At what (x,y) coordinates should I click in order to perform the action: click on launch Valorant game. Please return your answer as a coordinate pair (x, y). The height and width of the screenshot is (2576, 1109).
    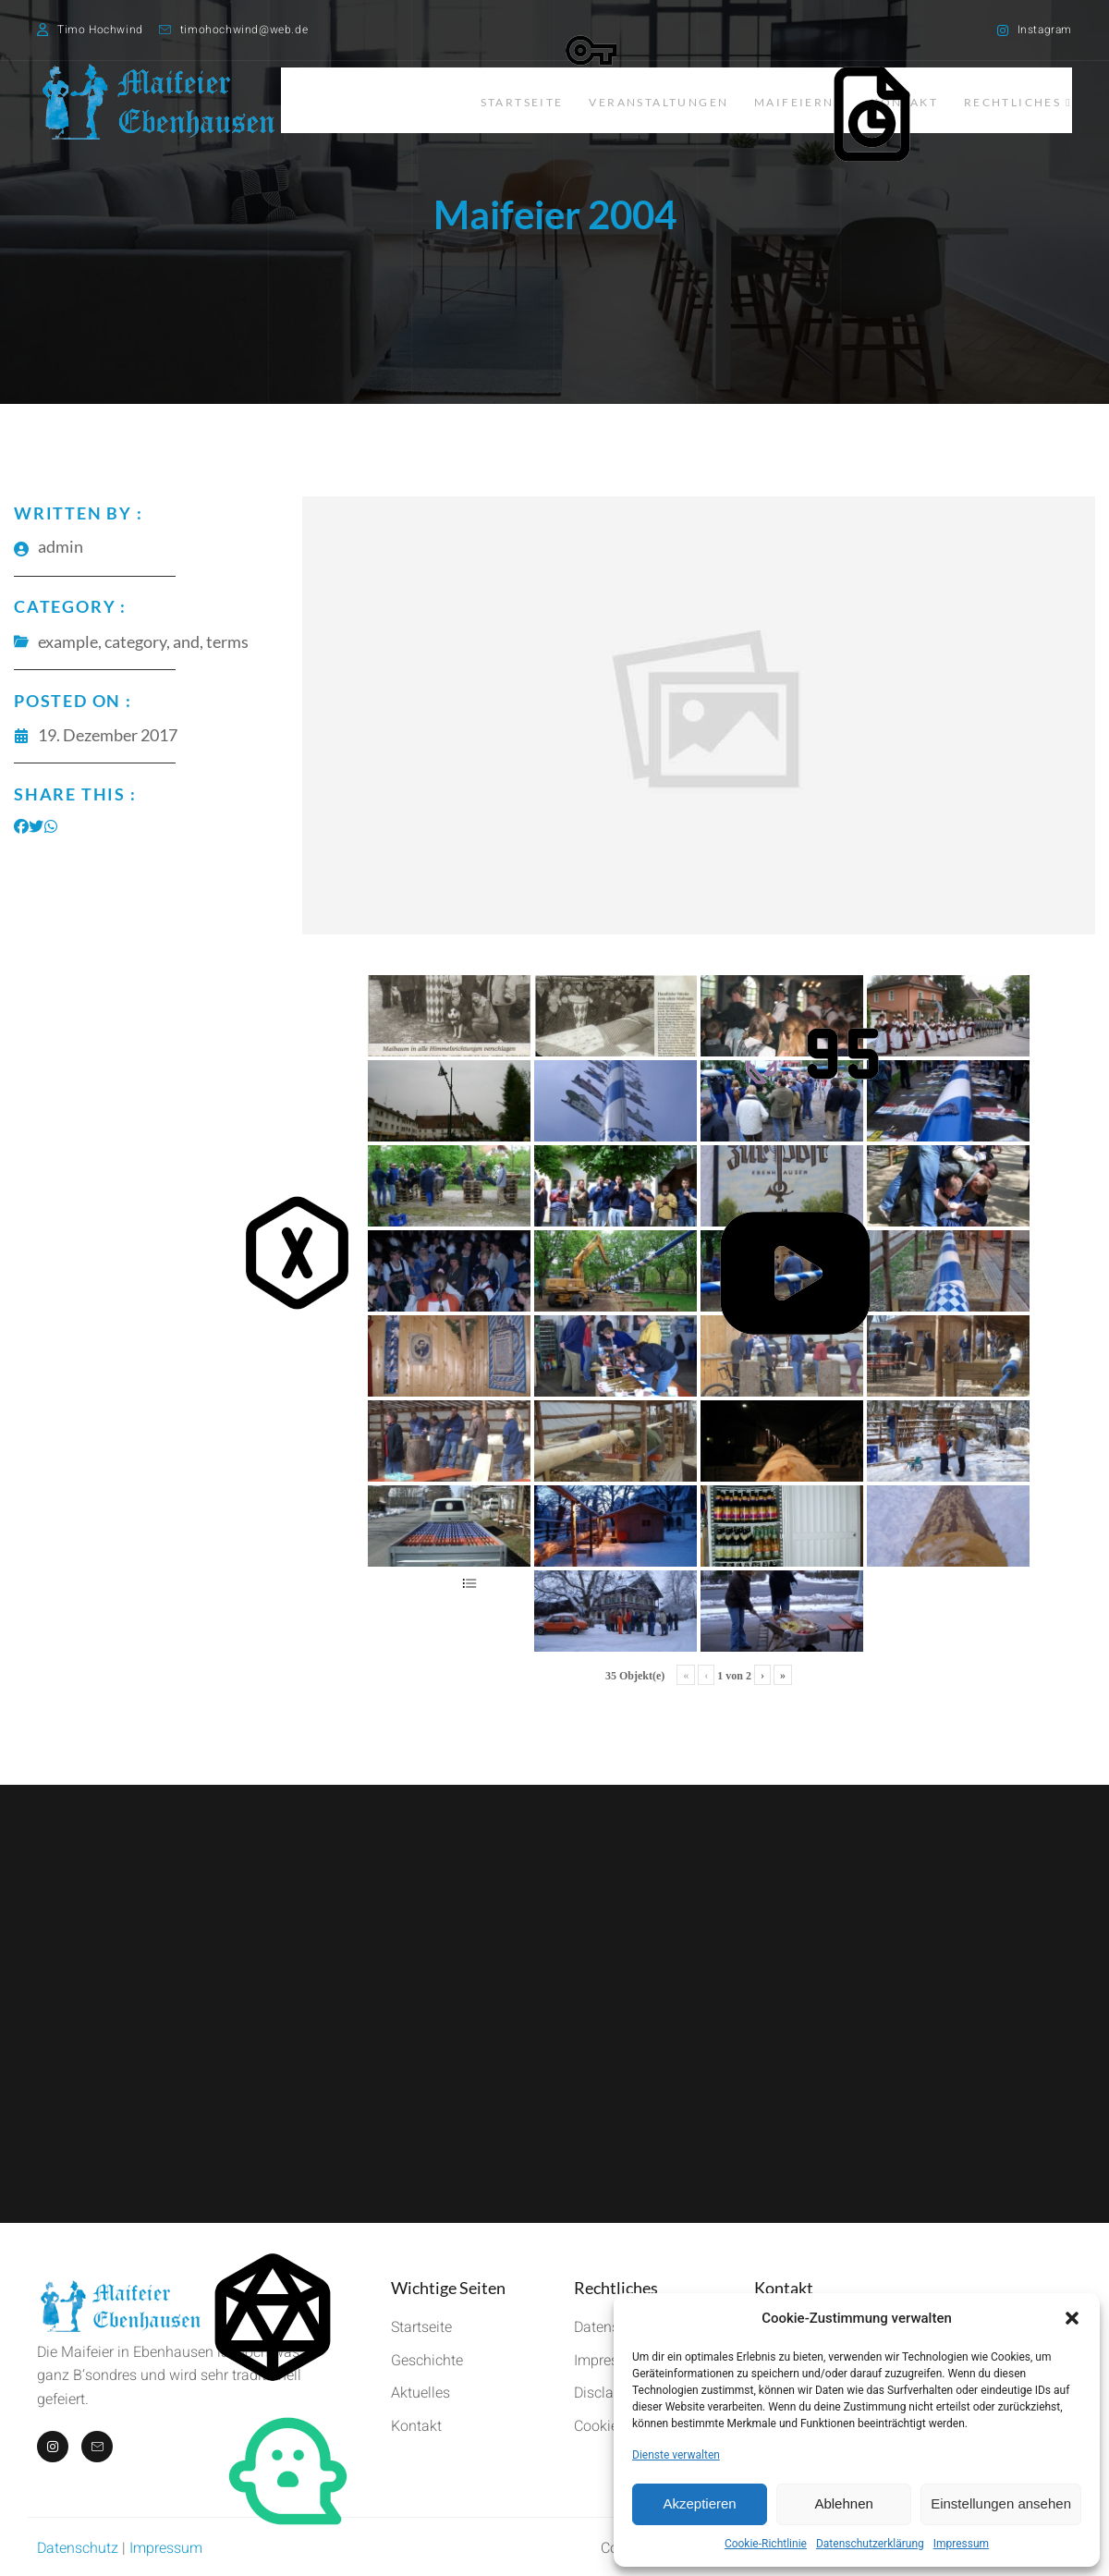
    Looking at the image, I should click on (762, 1071).